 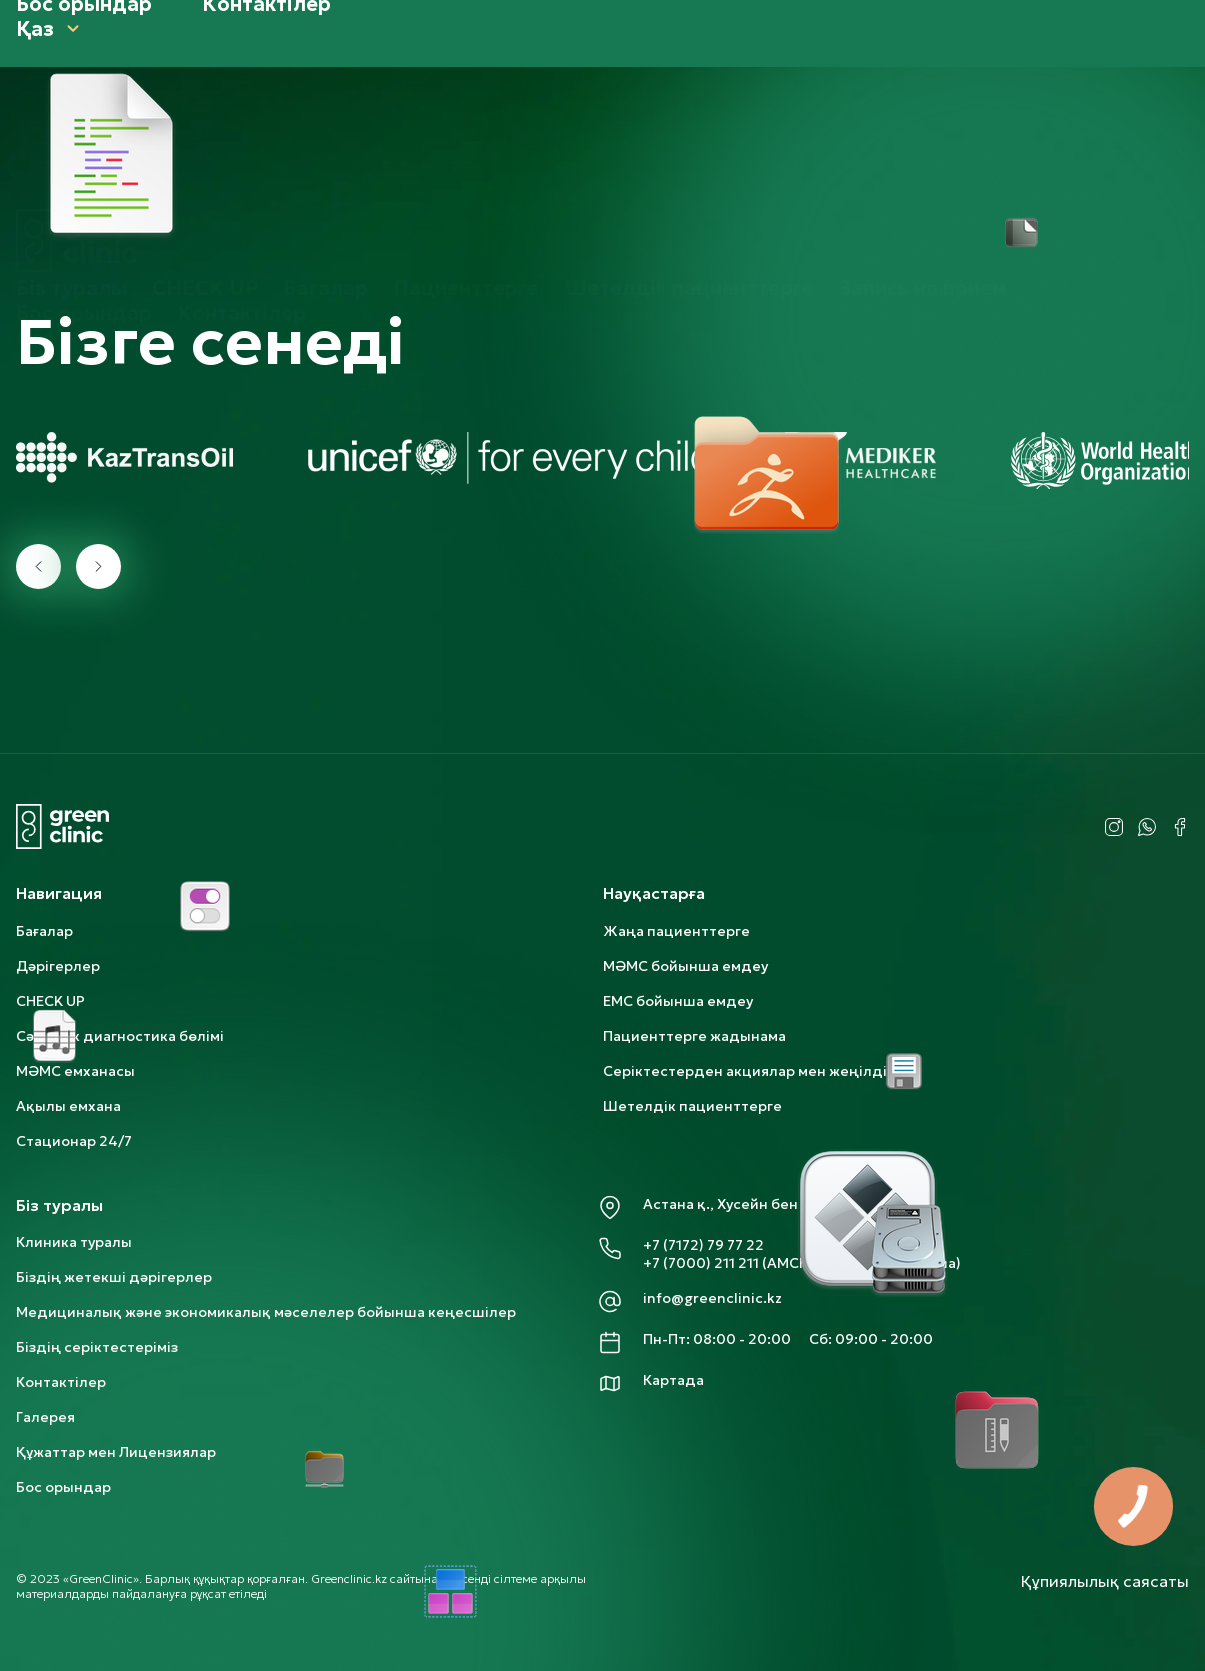 I want to click on access files stored on a remote server, so click(x=324, y=1468).